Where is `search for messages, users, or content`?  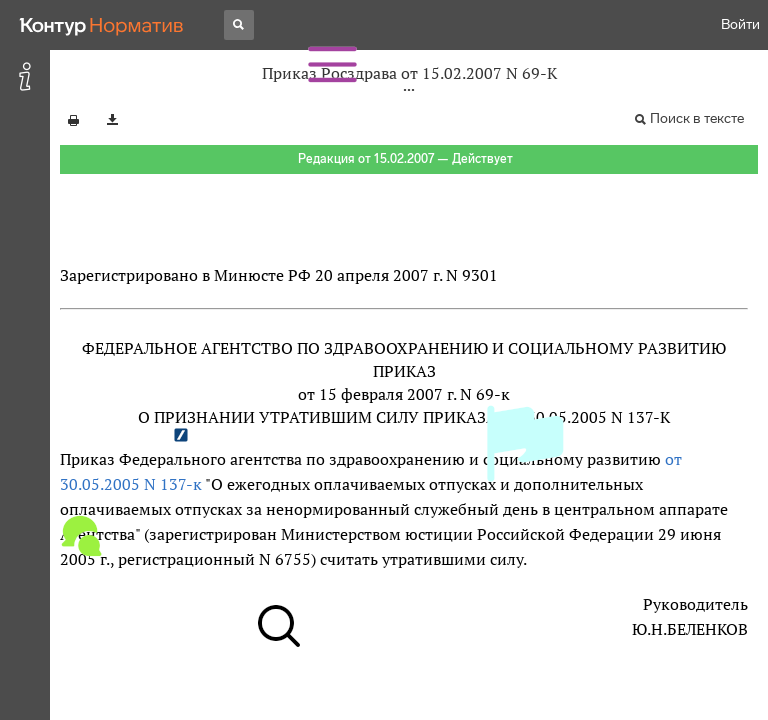 search for messages, users, or content is located at coordinates (280, 627).